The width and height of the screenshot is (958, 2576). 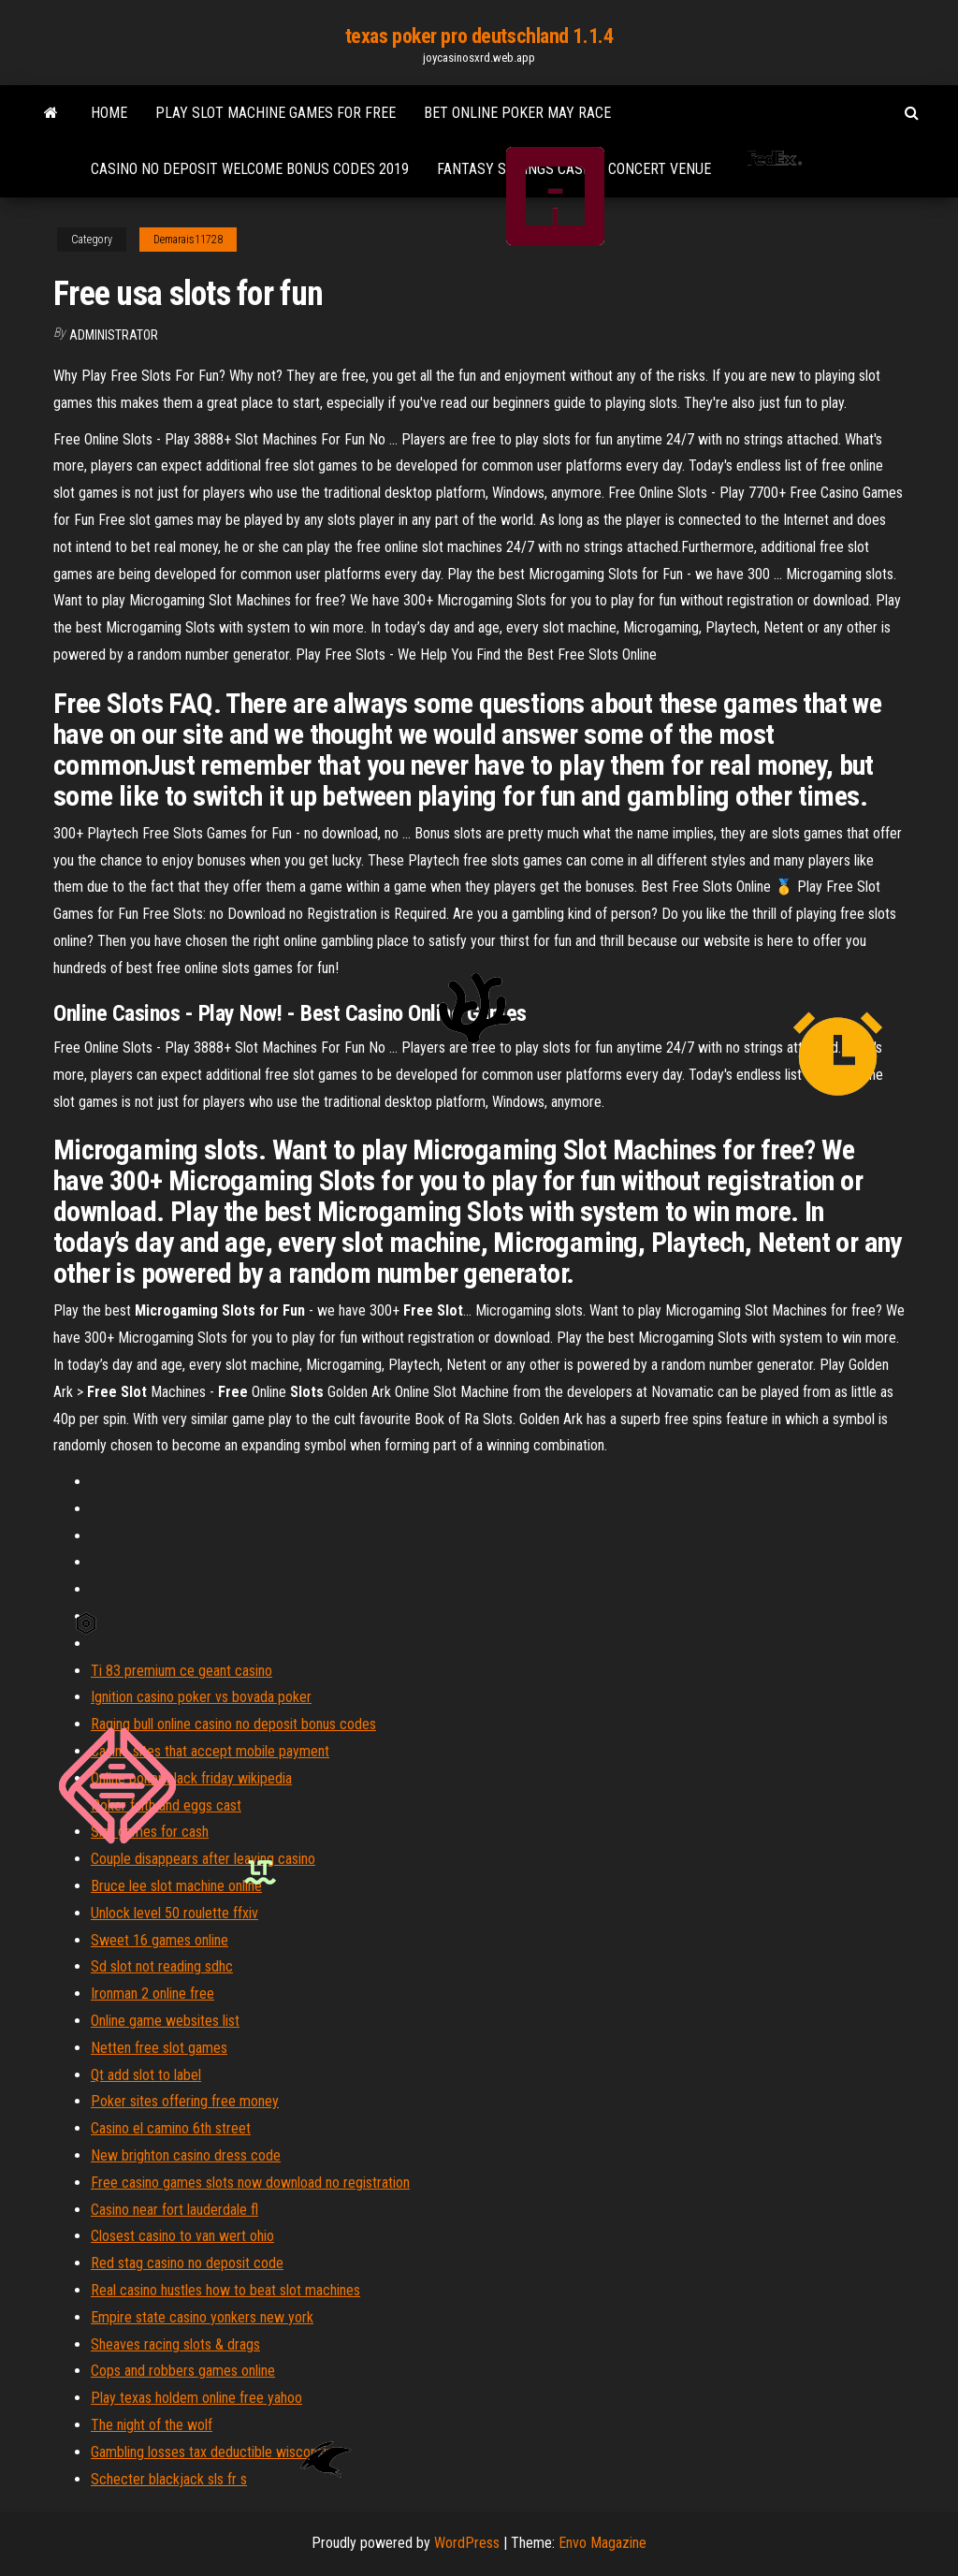 I want to click on open the FedEx shipping app, so click(x=775, y=158).